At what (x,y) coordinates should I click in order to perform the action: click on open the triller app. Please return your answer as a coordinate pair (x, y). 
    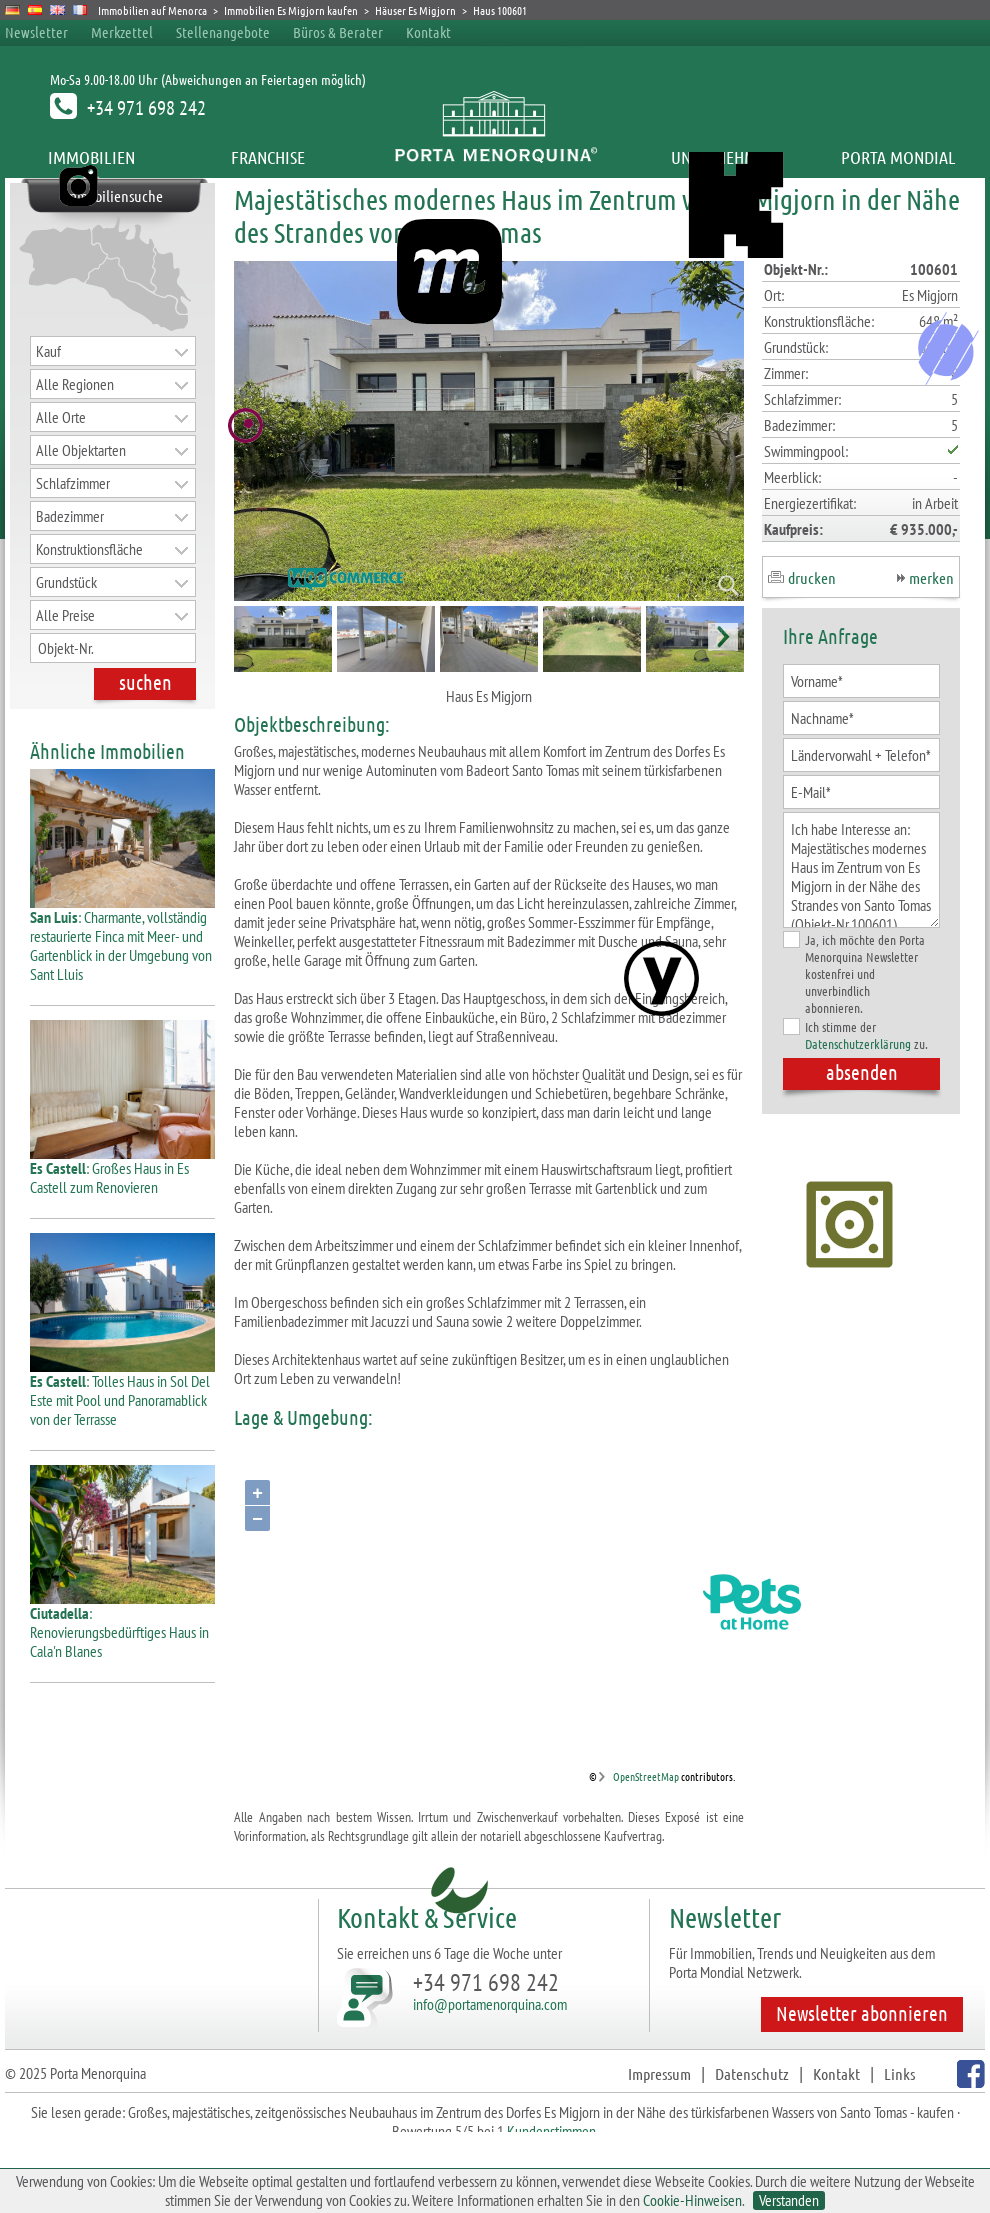
    Looking at the image, I should click on (948, 348).